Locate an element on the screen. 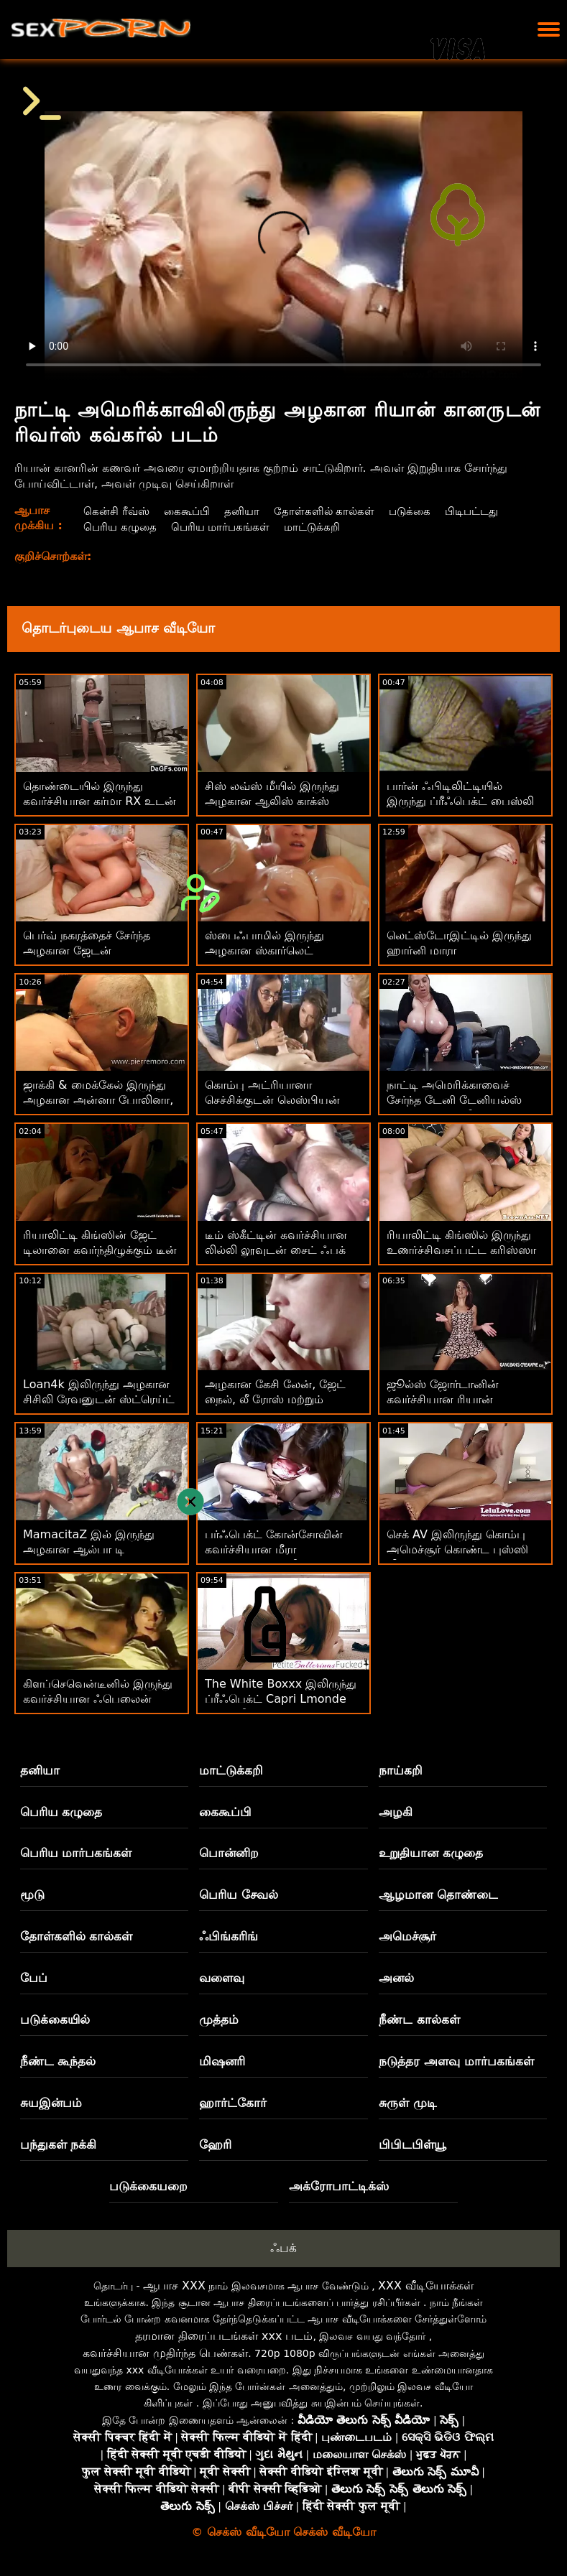 The width and height of the screenshot is (567, 2576). indicates garden or landscaping section is located at coordinates (458, 213).